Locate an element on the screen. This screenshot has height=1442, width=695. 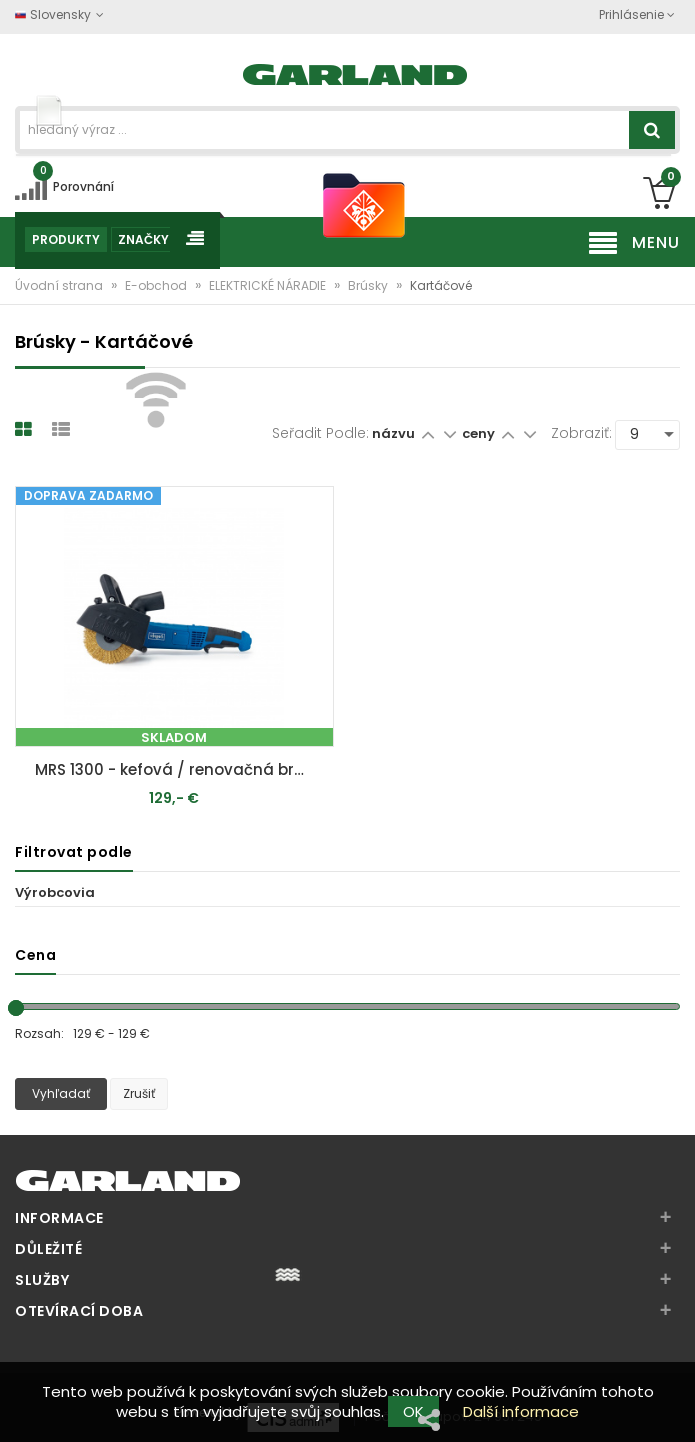
indicates excellent wireless network signal strength is located at coordinates (156, 398).